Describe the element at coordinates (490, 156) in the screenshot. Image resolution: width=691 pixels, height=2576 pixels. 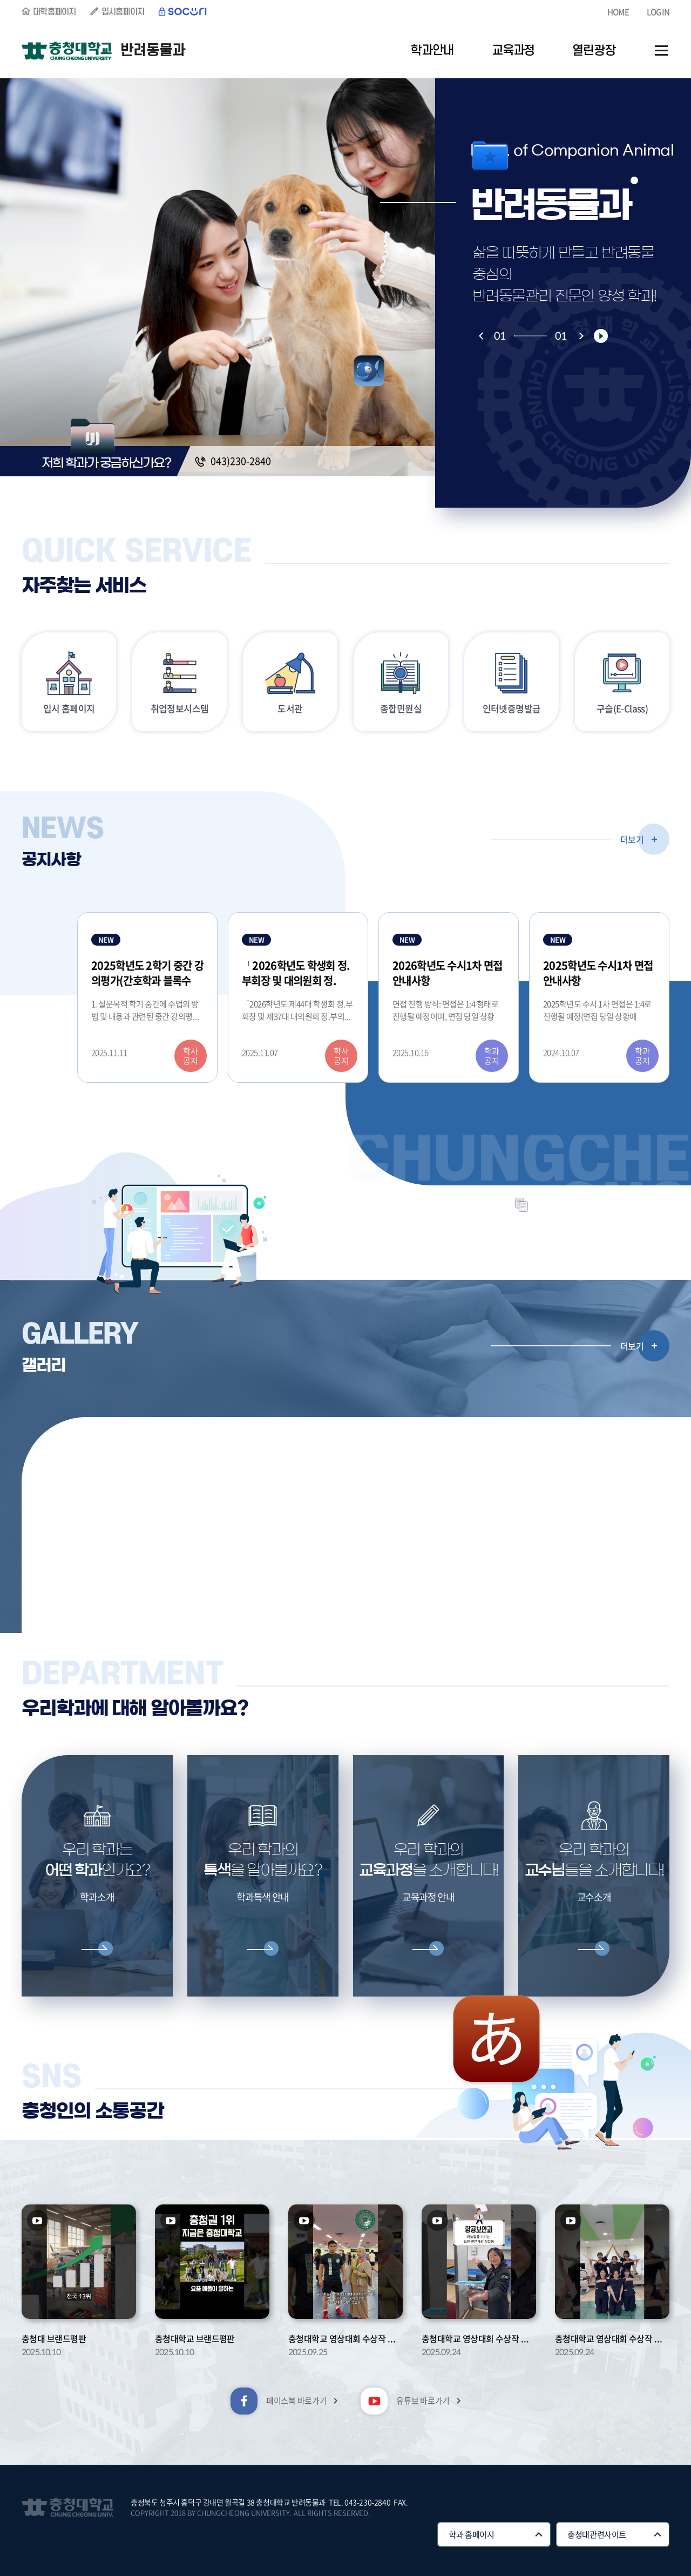
I see `access bookmarked or favorite files` at that location.